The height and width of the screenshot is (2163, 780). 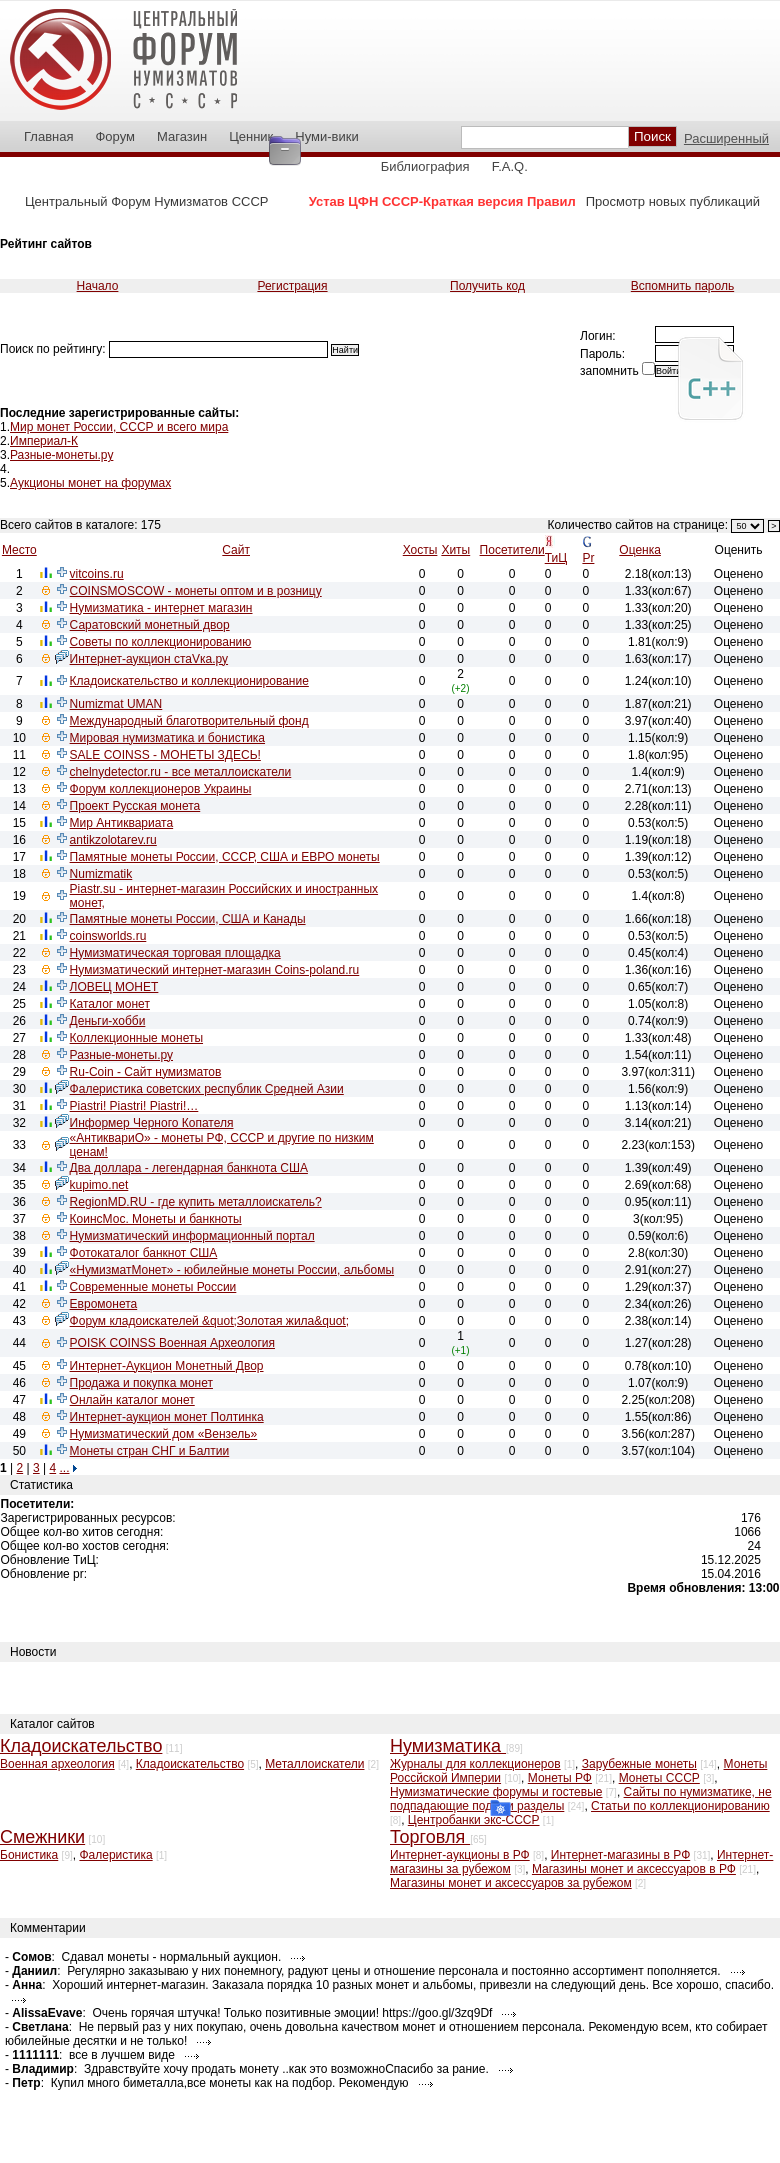 What do you see at coordinates (500, 1808) in the screenshot?
I see `open kubernetes project files` at bounding box center [500, 1808].